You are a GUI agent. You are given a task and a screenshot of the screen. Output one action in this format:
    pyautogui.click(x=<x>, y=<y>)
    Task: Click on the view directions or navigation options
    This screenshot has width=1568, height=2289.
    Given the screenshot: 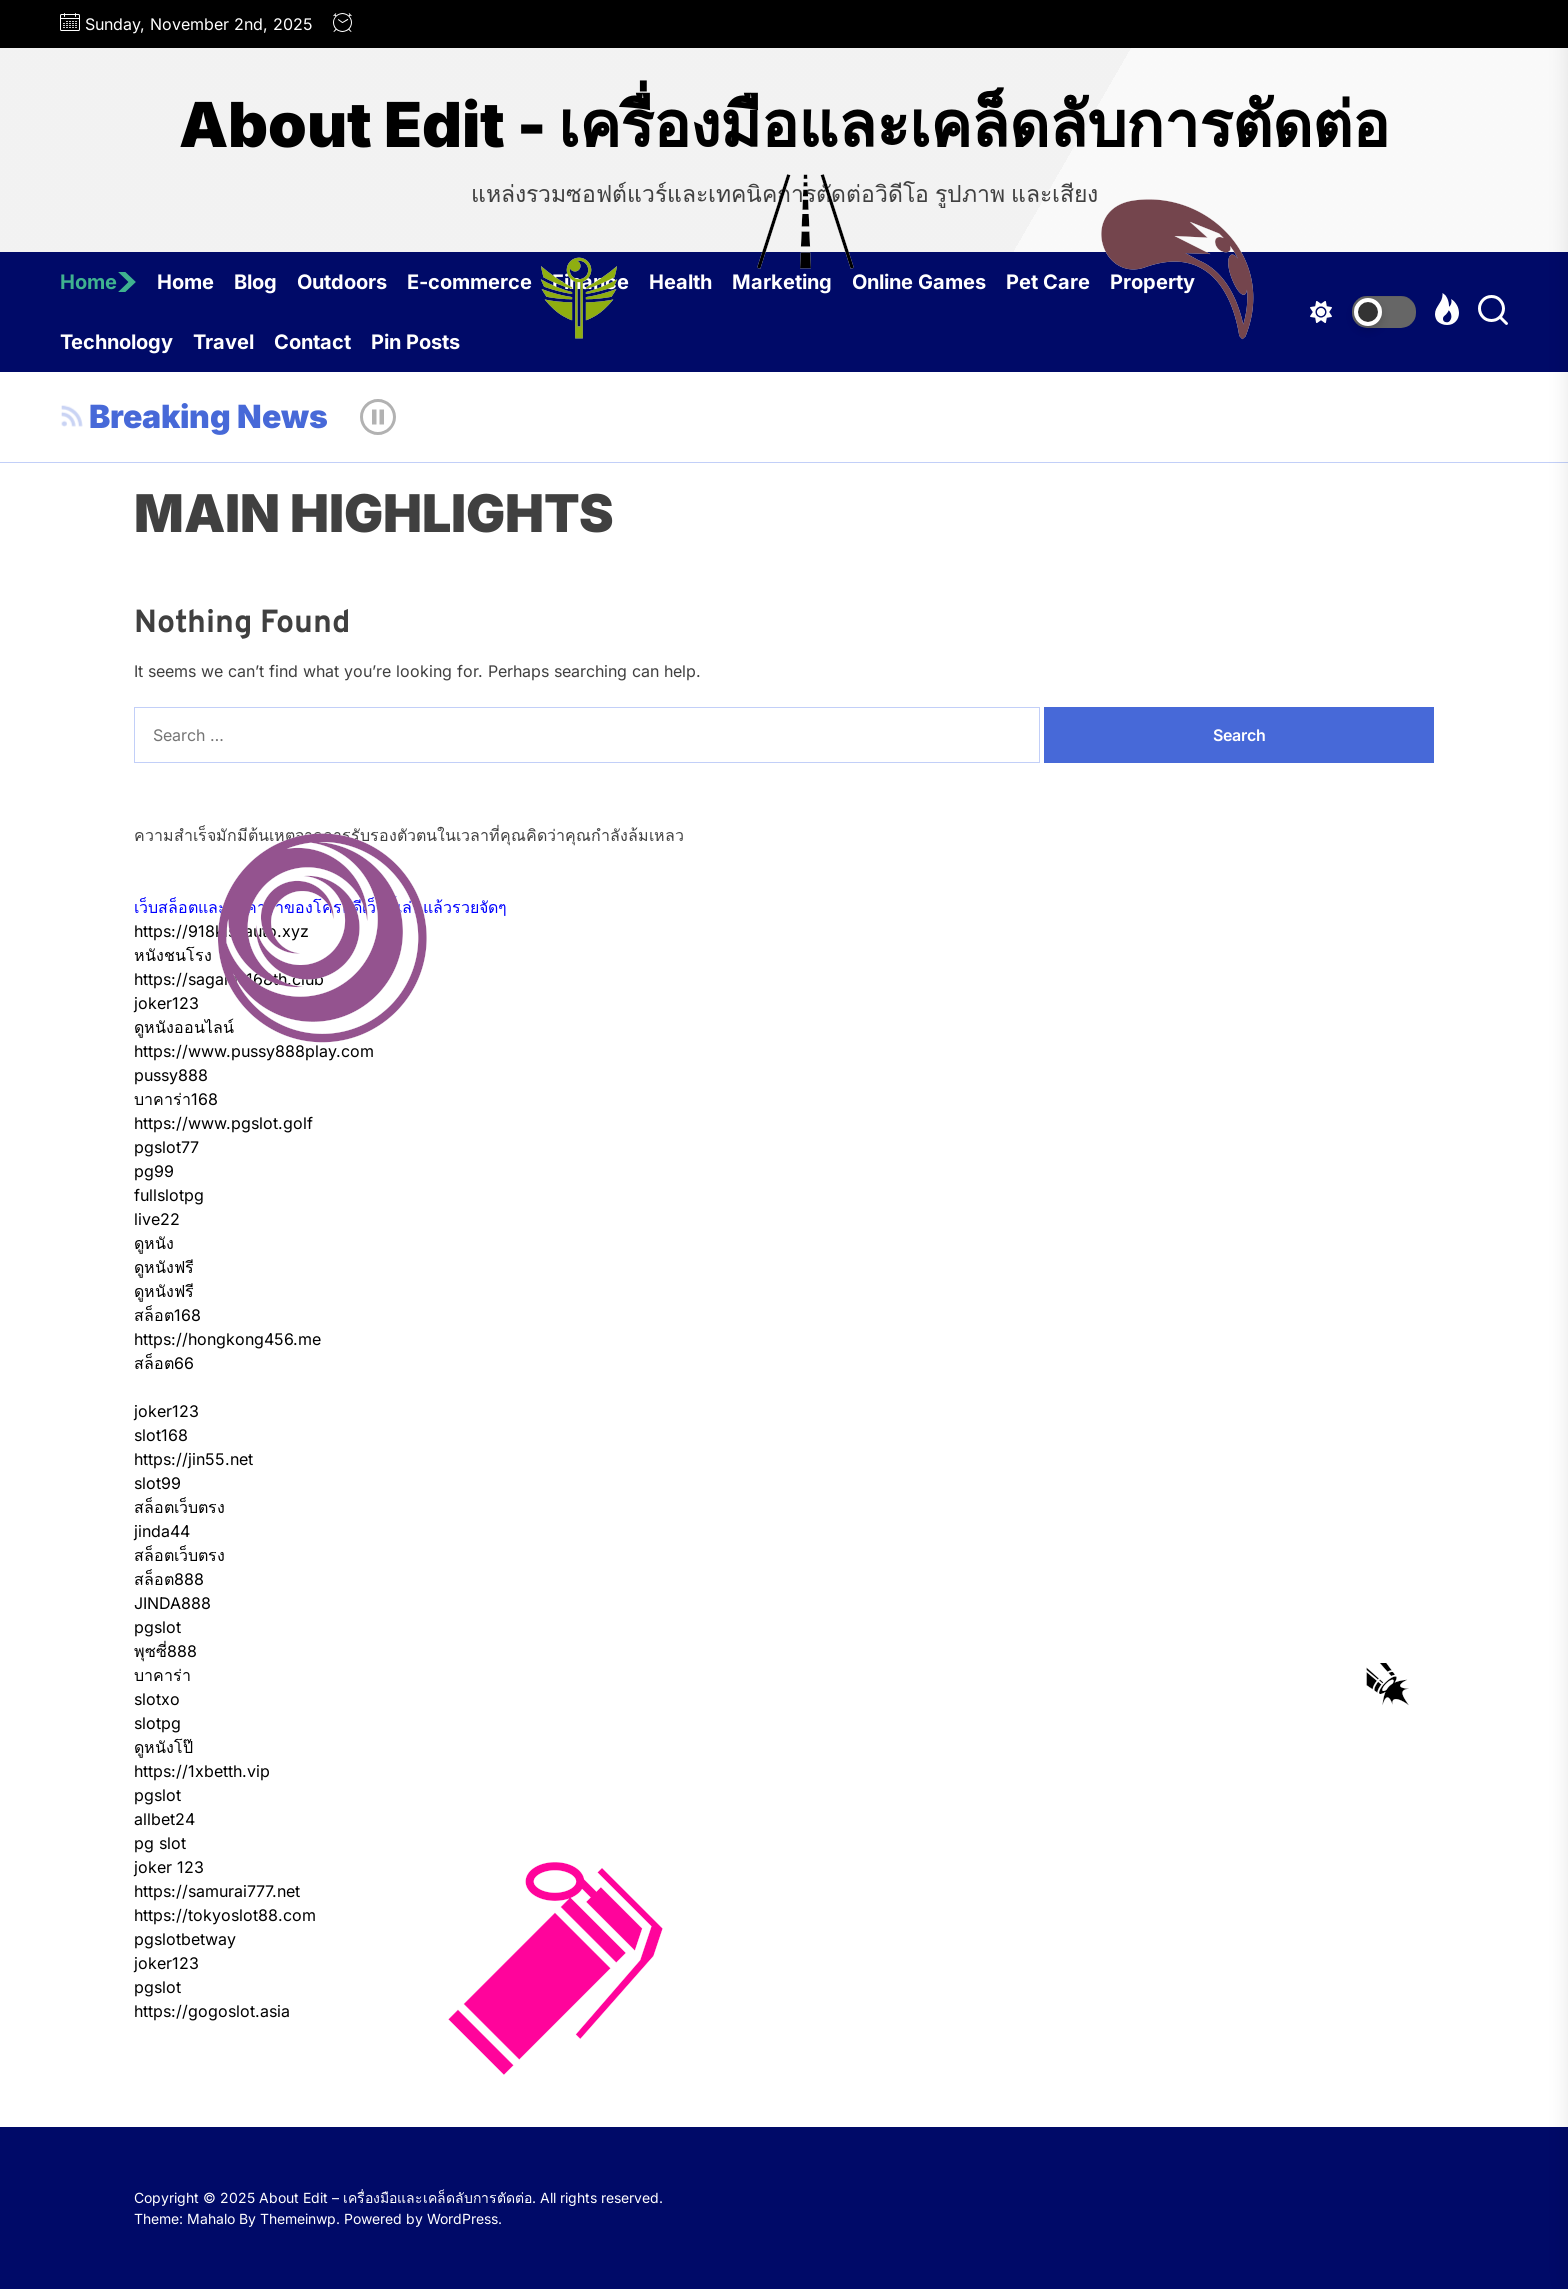 What is the action you would take?
    pyautogui.click(x=805, y=221)
    